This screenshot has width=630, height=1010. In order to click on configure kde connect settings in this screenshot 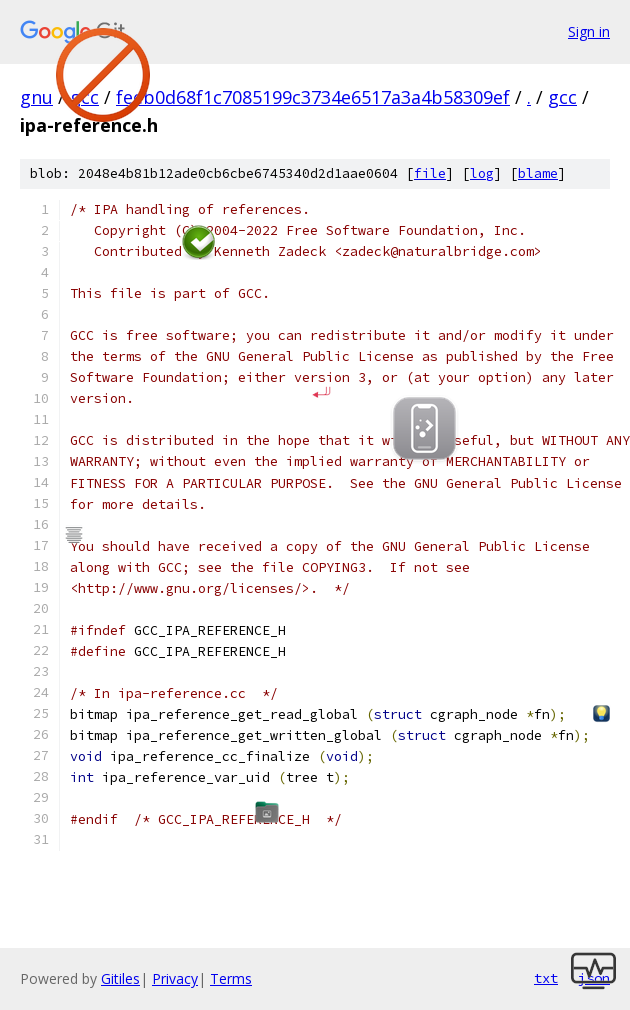, I will do `click(424, 429)`.